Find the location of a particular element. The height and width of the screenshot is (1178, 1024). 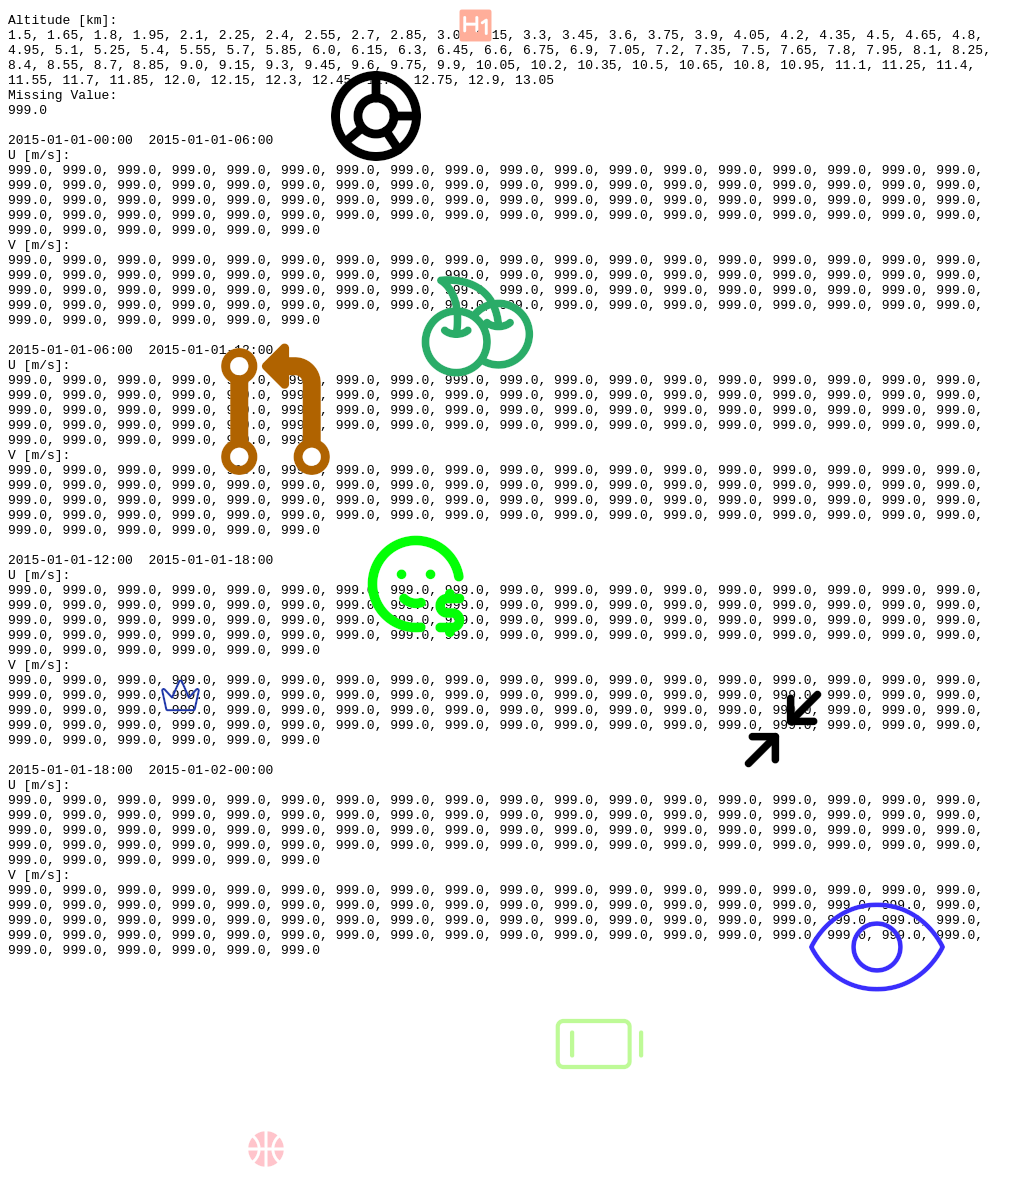

minimize or collapse the current window is located at coordinates (783, 729).